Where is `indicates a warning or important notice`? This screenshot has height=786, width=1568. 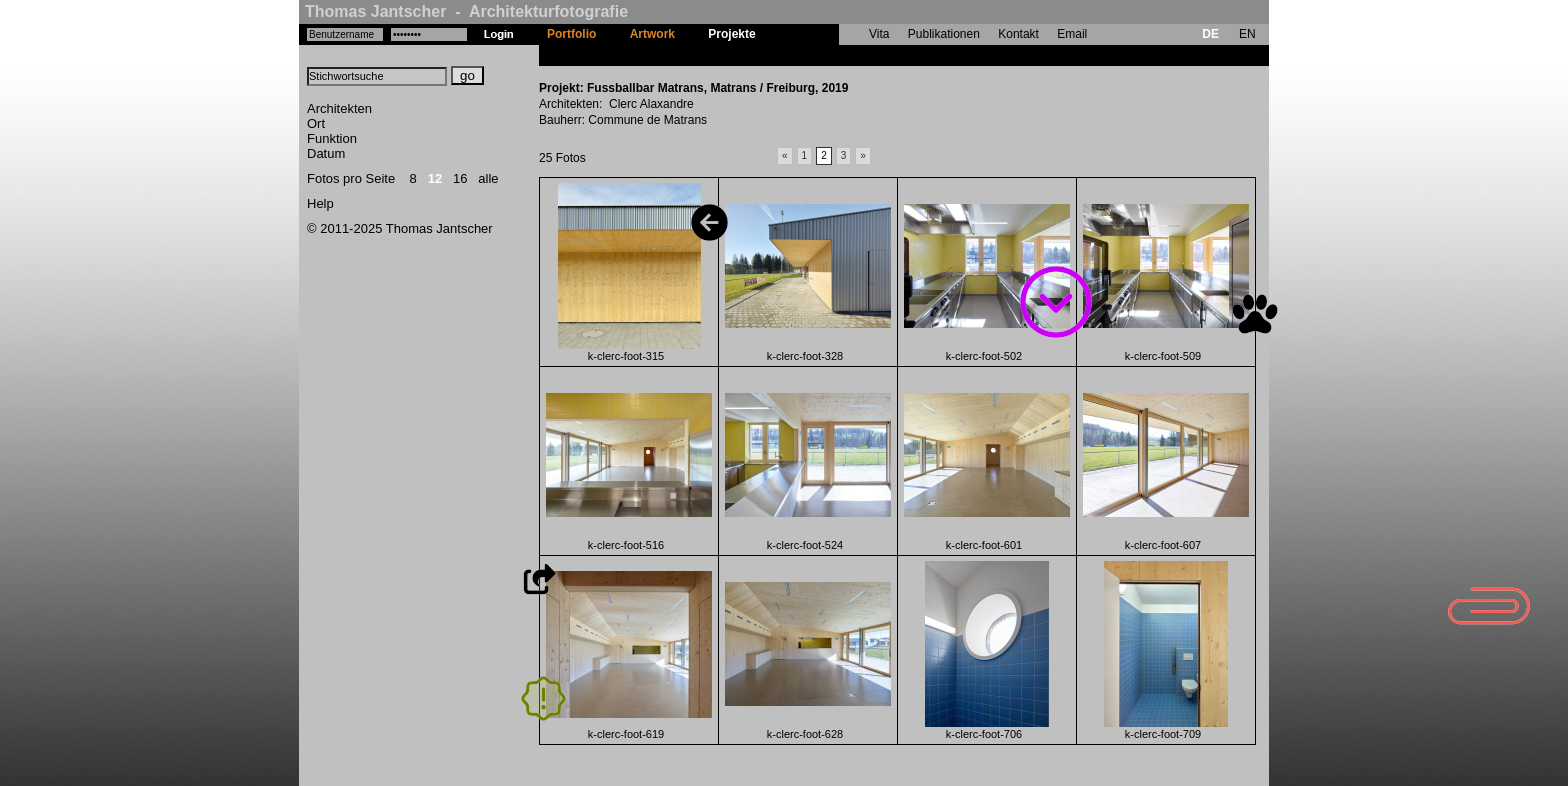 indicates a warning or important notice is located at coordinates (543, 698).